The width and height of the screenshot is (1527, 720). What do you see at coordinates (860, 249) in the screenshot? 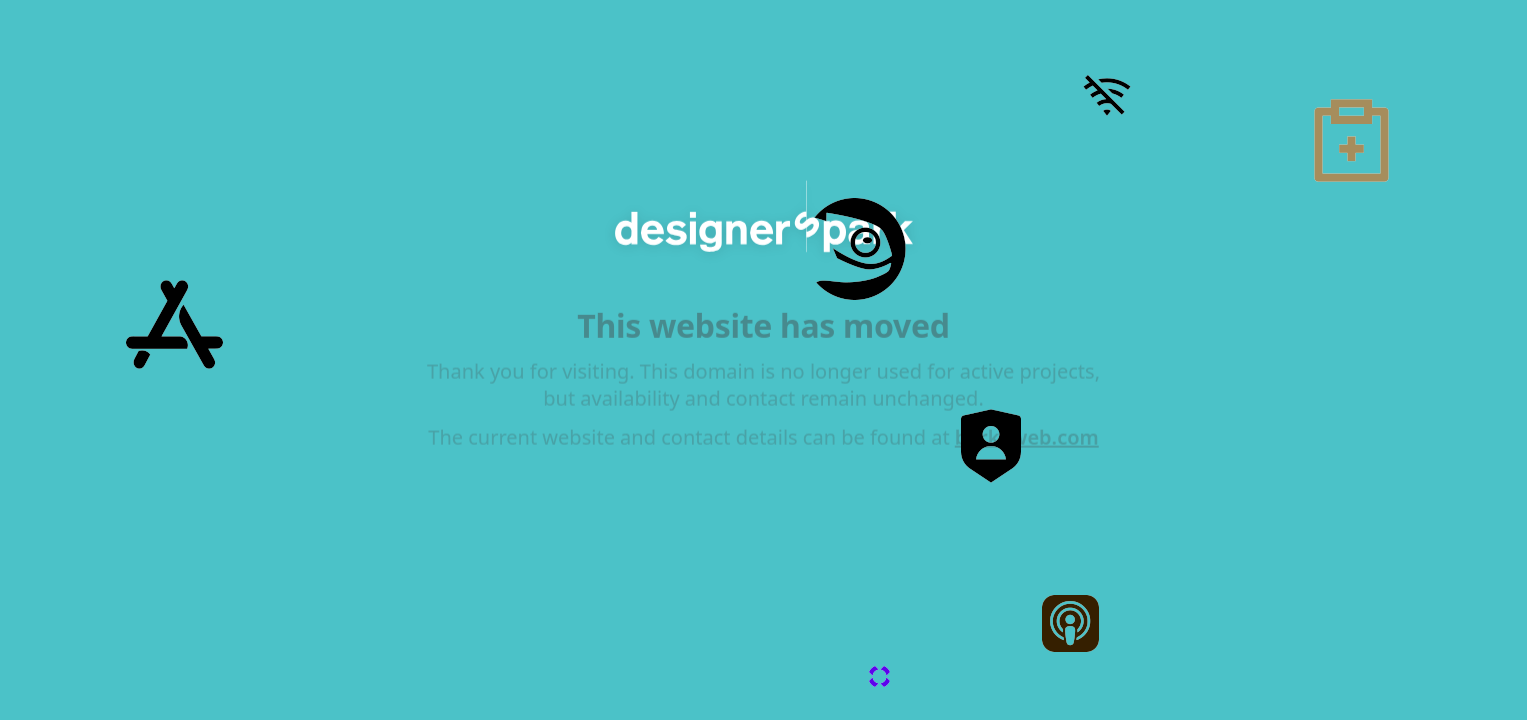
I see `openSUSE Linux distribution logo` at bounding box center [860, 249].